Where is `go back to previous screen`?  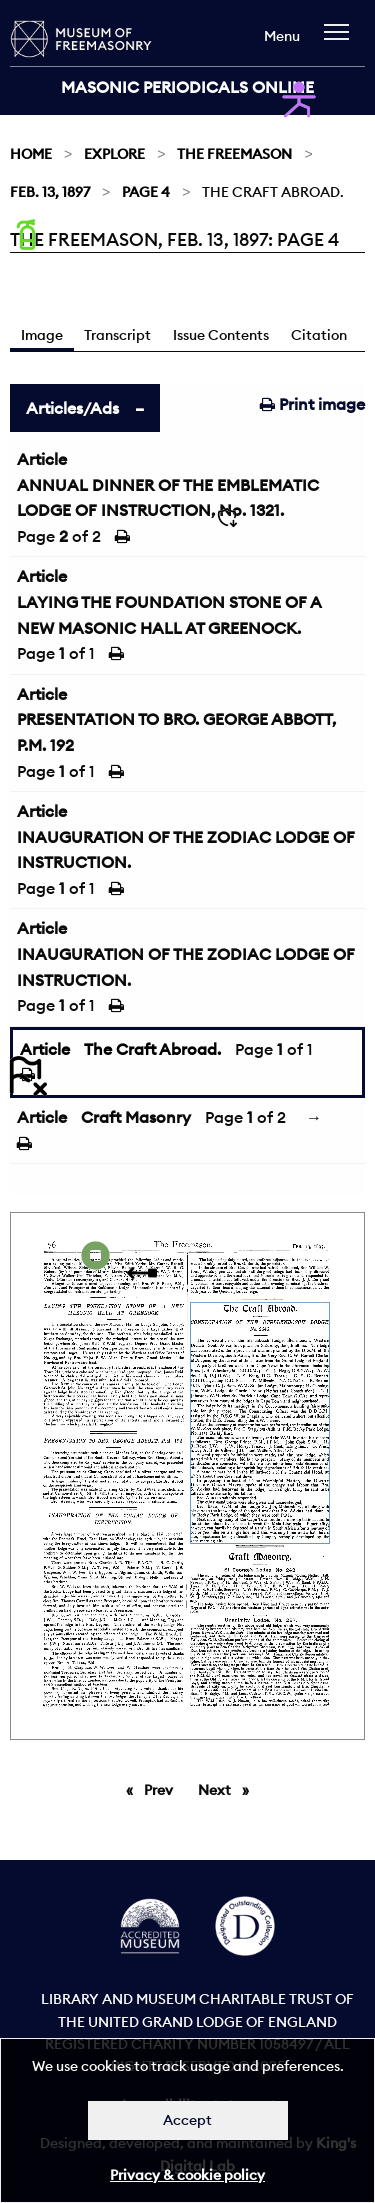 go back to previous screen is located at coordinates (142, 1273).